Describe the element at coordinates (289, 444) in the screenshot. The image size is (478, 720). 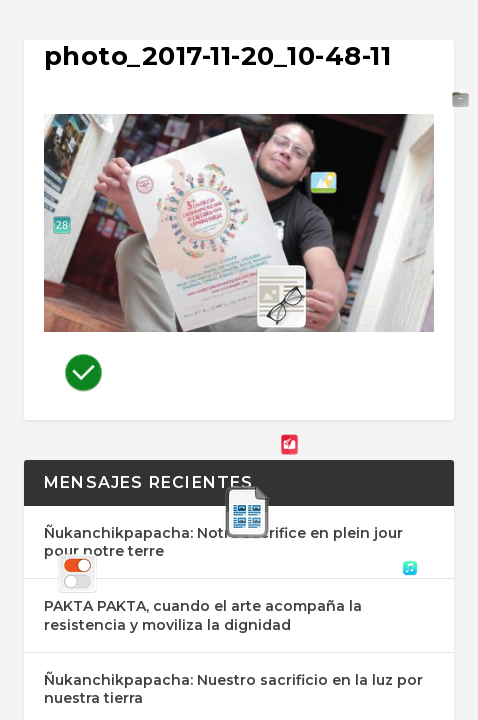
I see `an eps vector image file` at that location.